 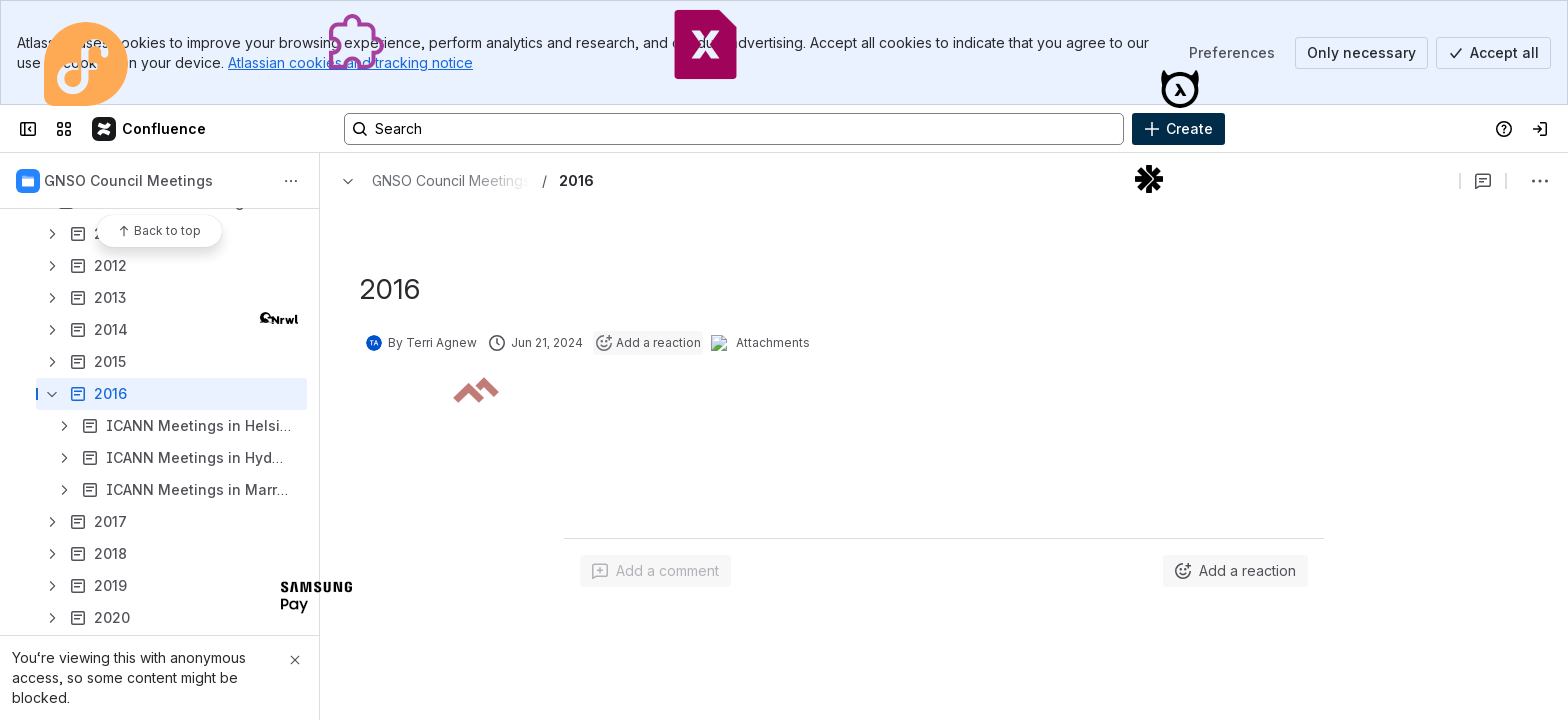 What do you see at coordinates (279, 318) in the screenshot?
I see `nrwl company logo` at bounding box center [279, 318].